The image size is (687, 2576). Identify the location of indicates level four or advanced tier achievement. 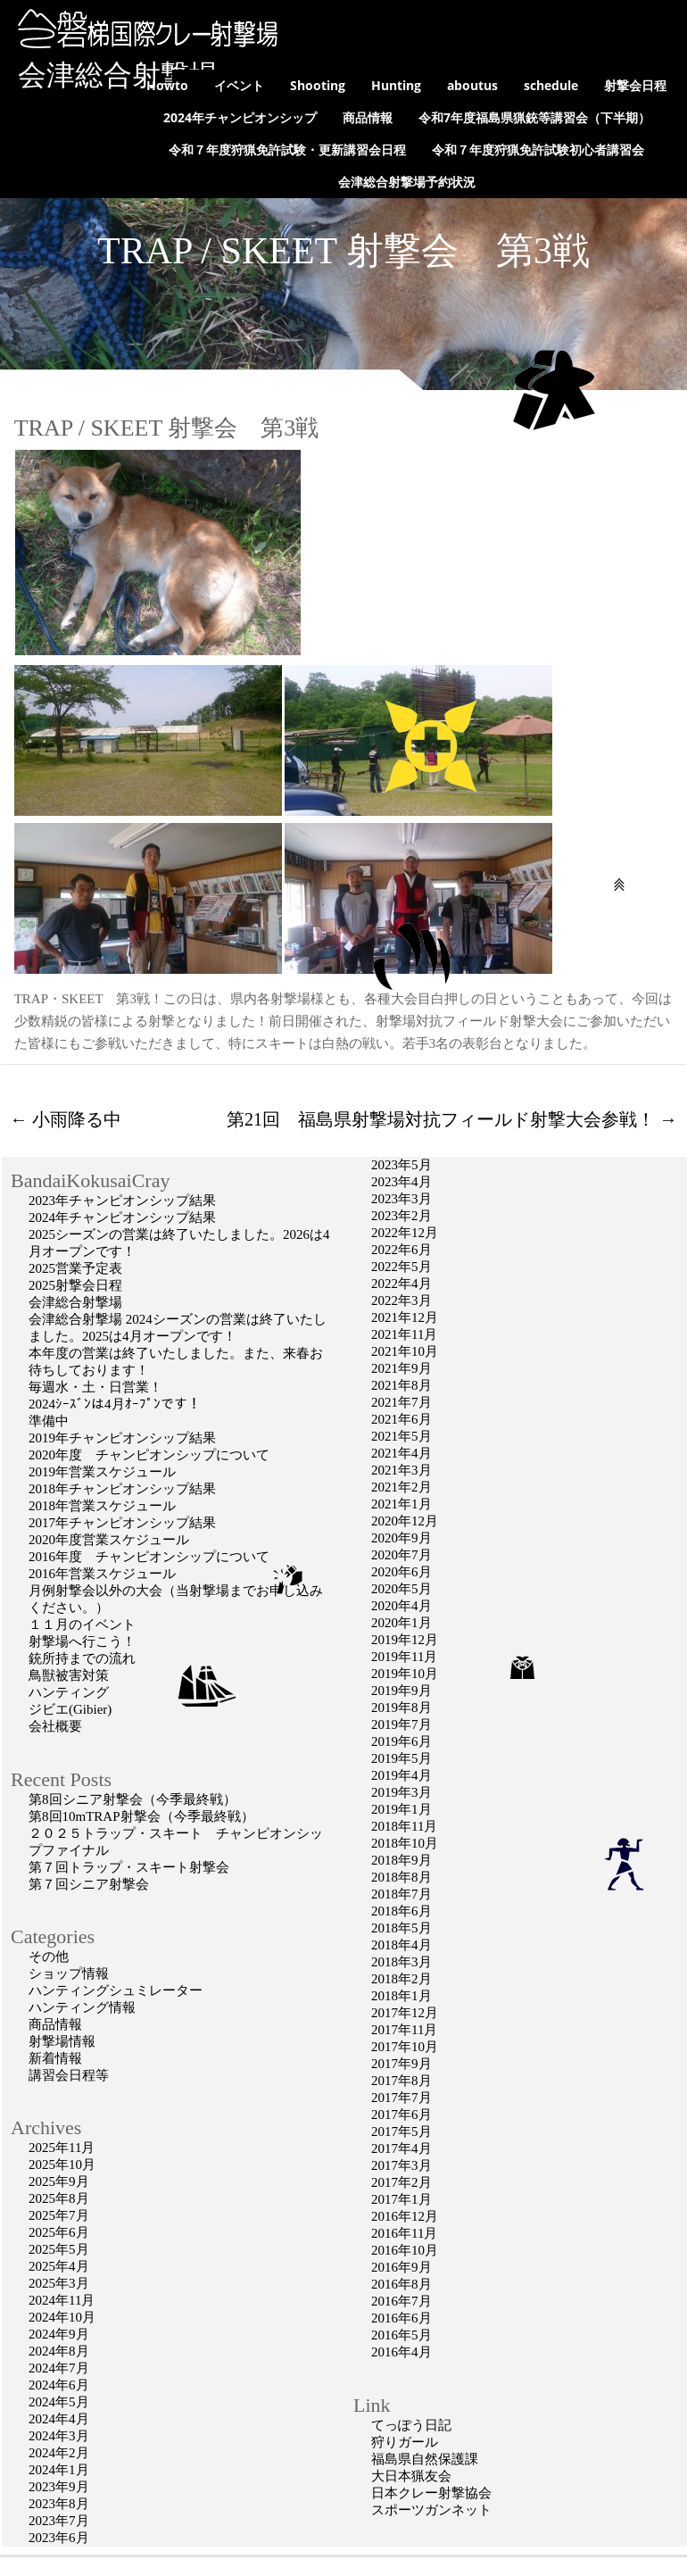
(431, 746).